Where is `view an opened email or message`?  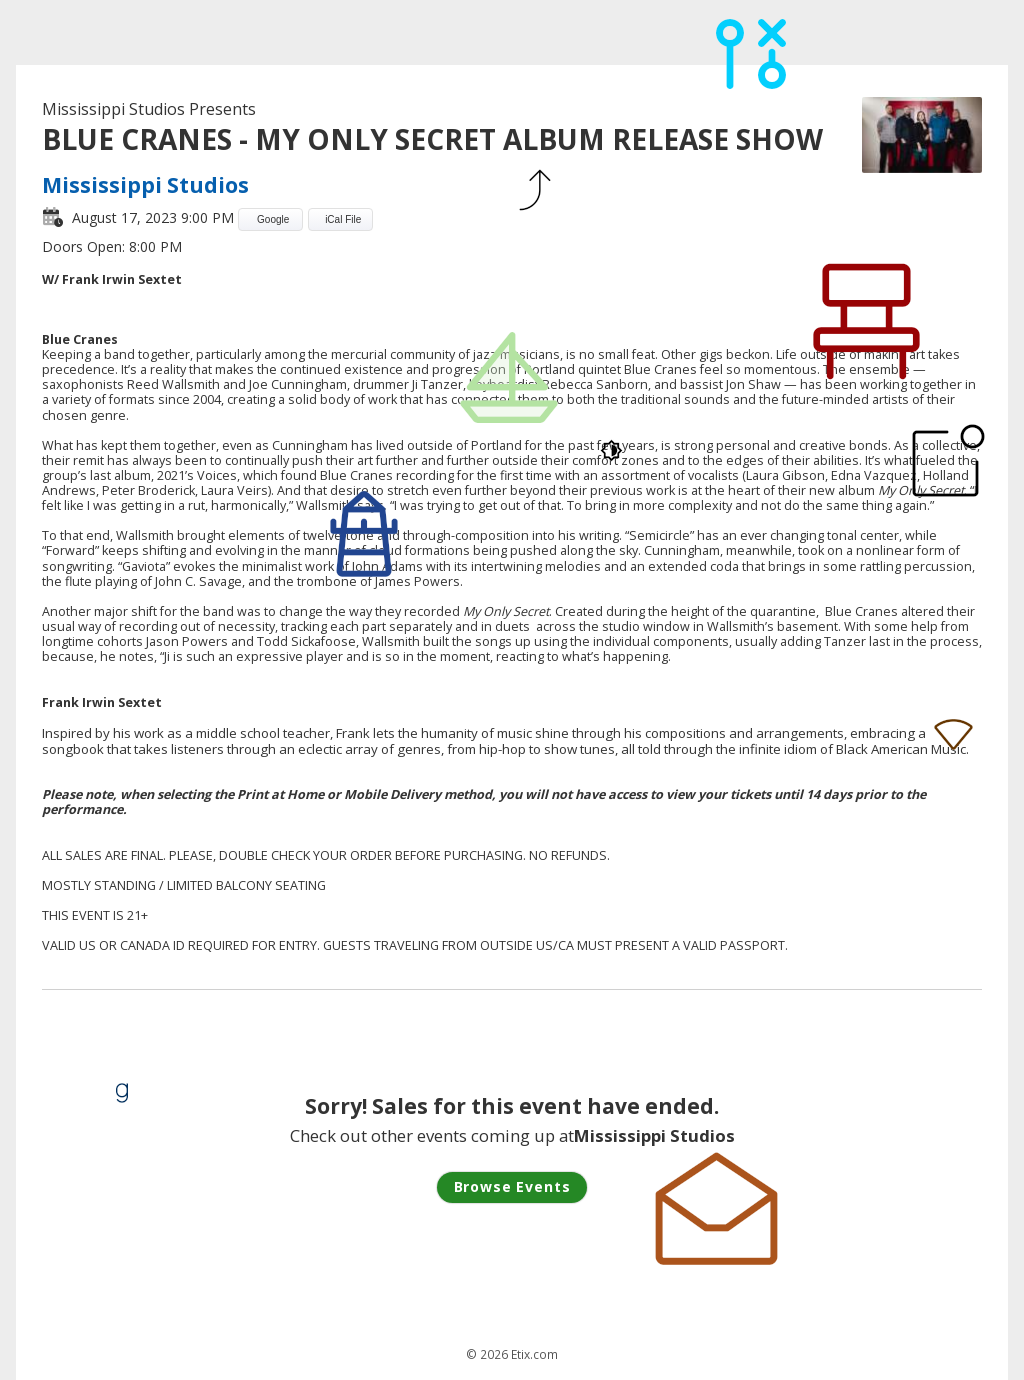 view an opened email or message is located at coordinates (716, 1213).